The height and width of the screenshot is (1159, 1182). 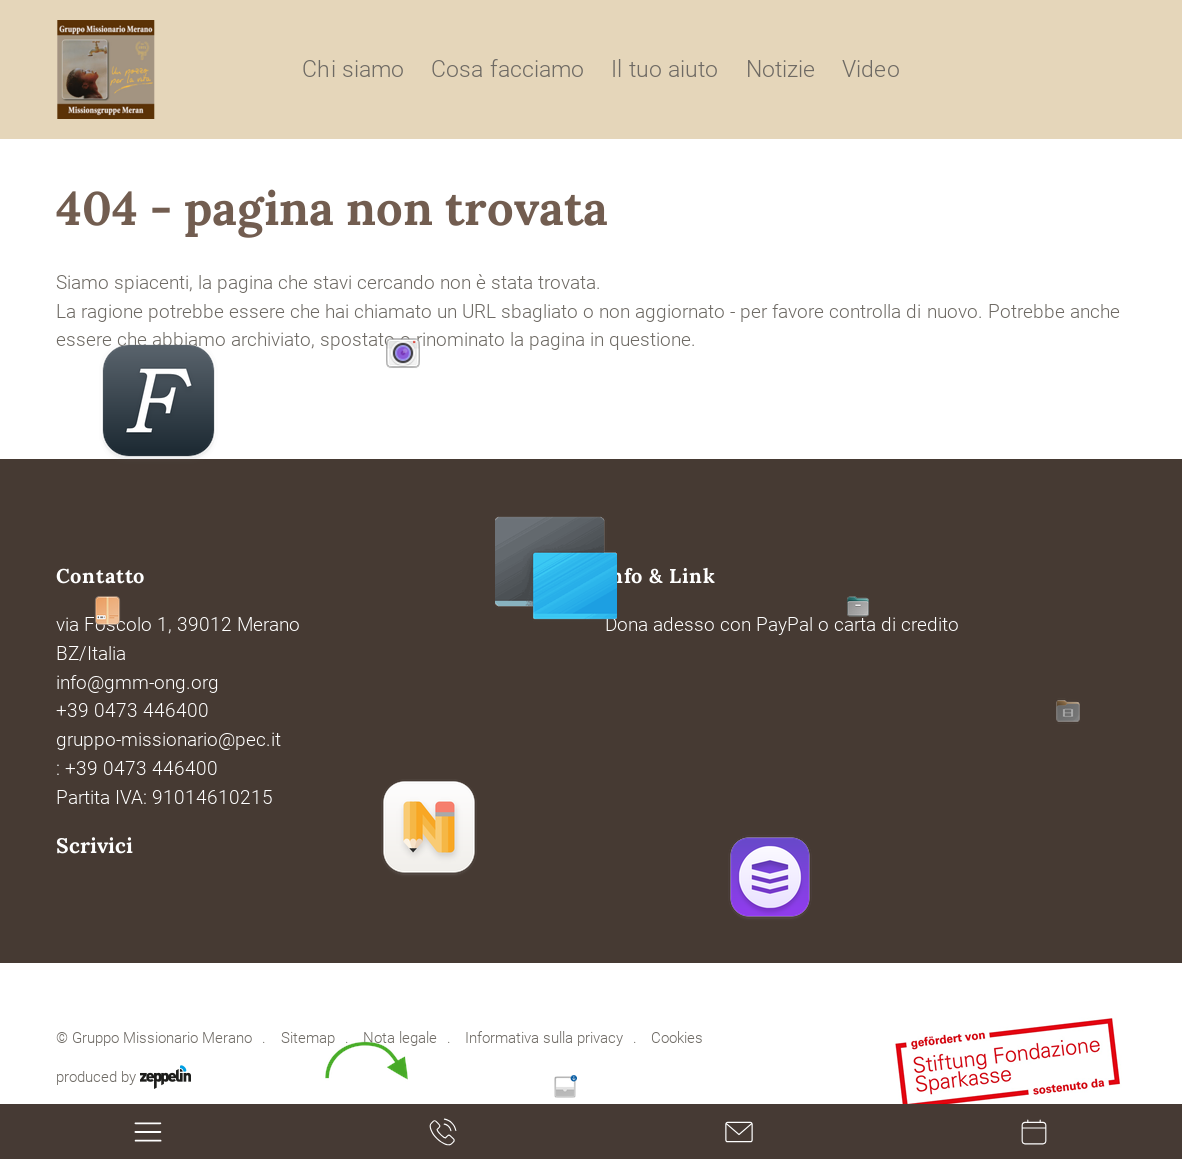 I want to click on open cheese webcam application, so click(x=403, y=353).